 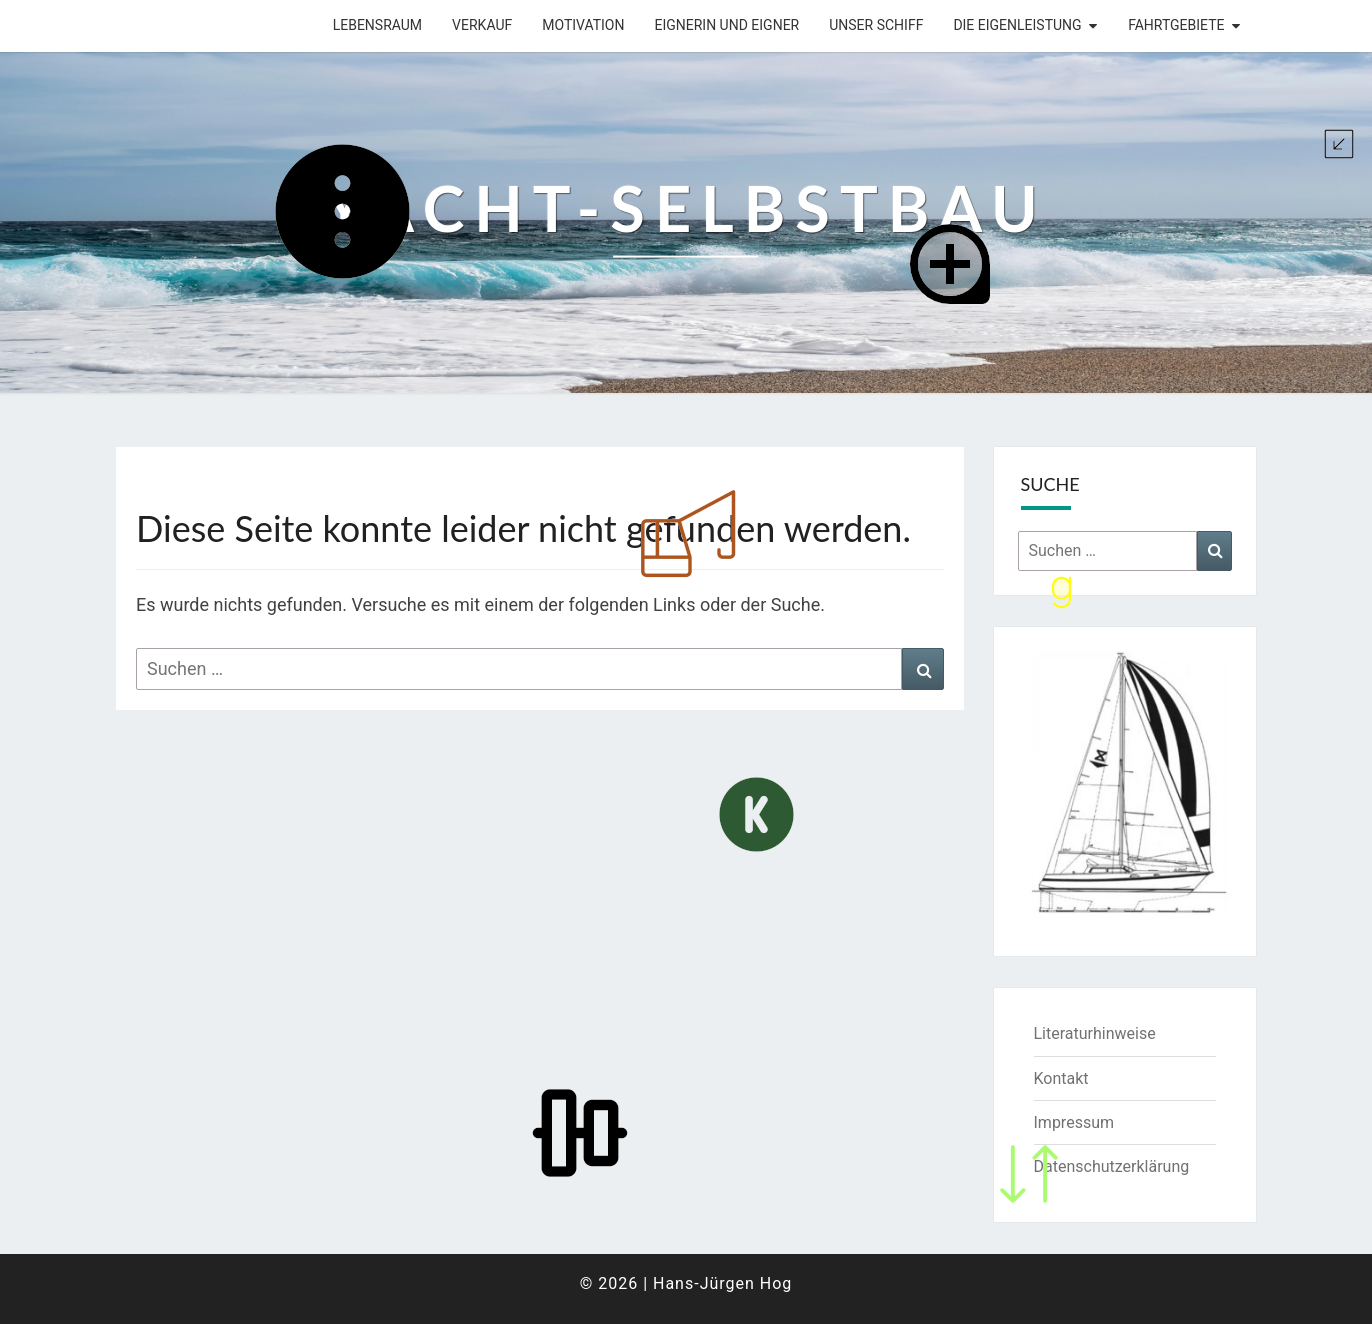 What do you see at coordinates (1061, 592) in the screenshot?
I see `open Goodreads app or website` at bounding box center [1061, 592].